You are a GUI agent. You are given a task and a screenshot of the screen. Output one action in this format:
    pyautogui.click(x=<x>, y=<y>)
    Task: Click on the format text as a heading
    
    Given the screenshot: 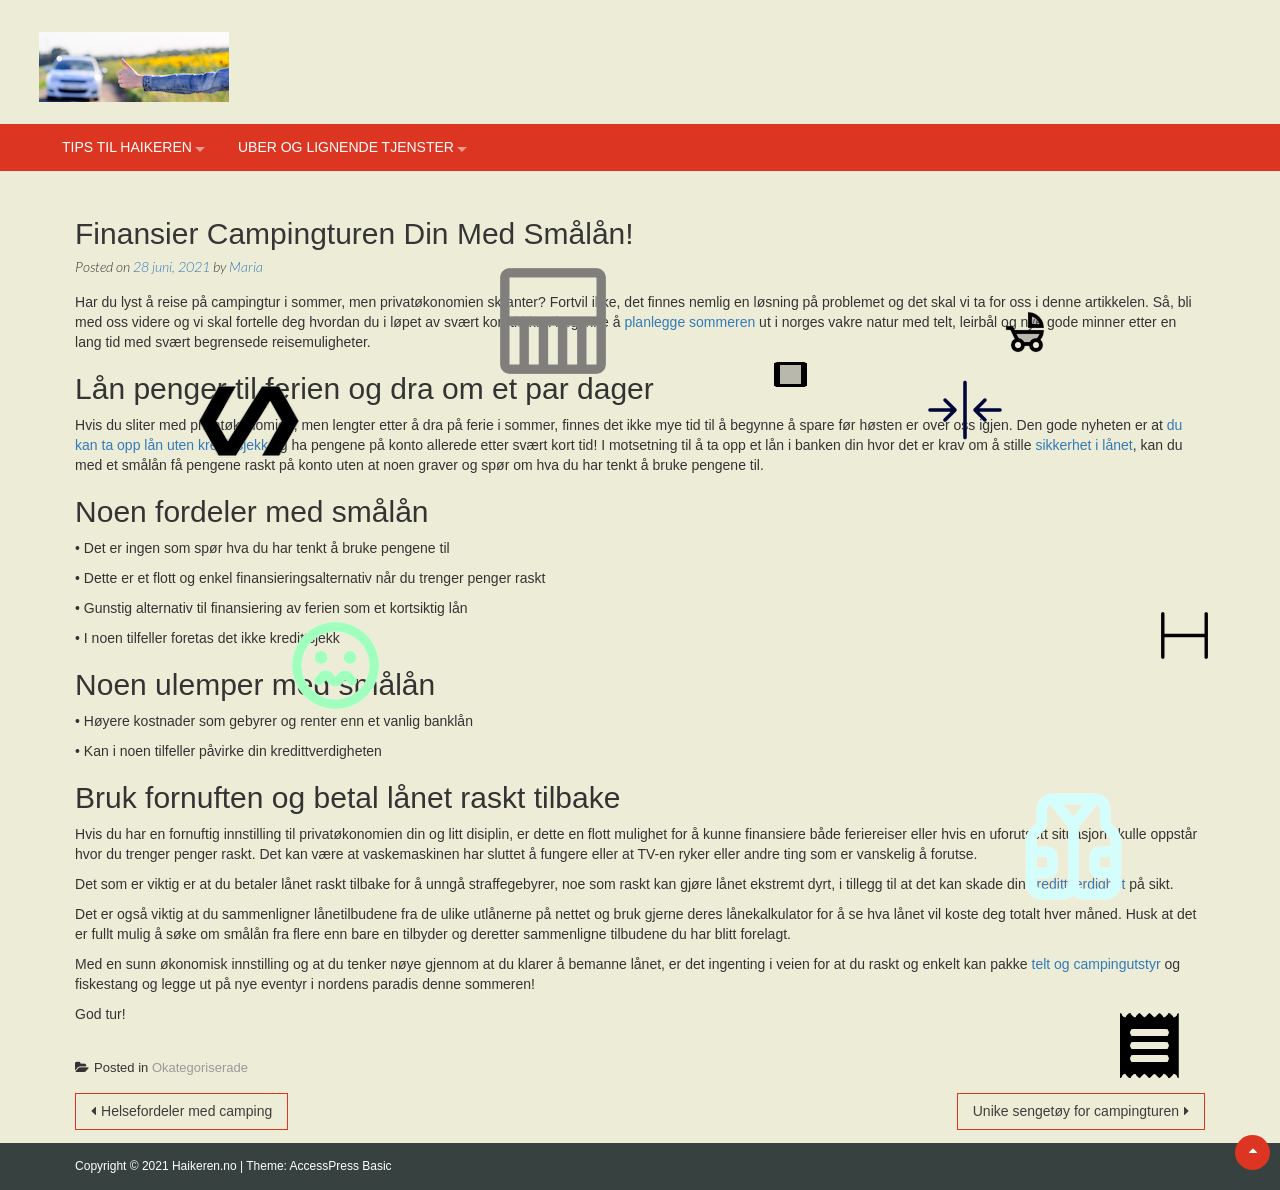 What is the action you would take?
    pyautogui.click(x=1184, y=635)
    